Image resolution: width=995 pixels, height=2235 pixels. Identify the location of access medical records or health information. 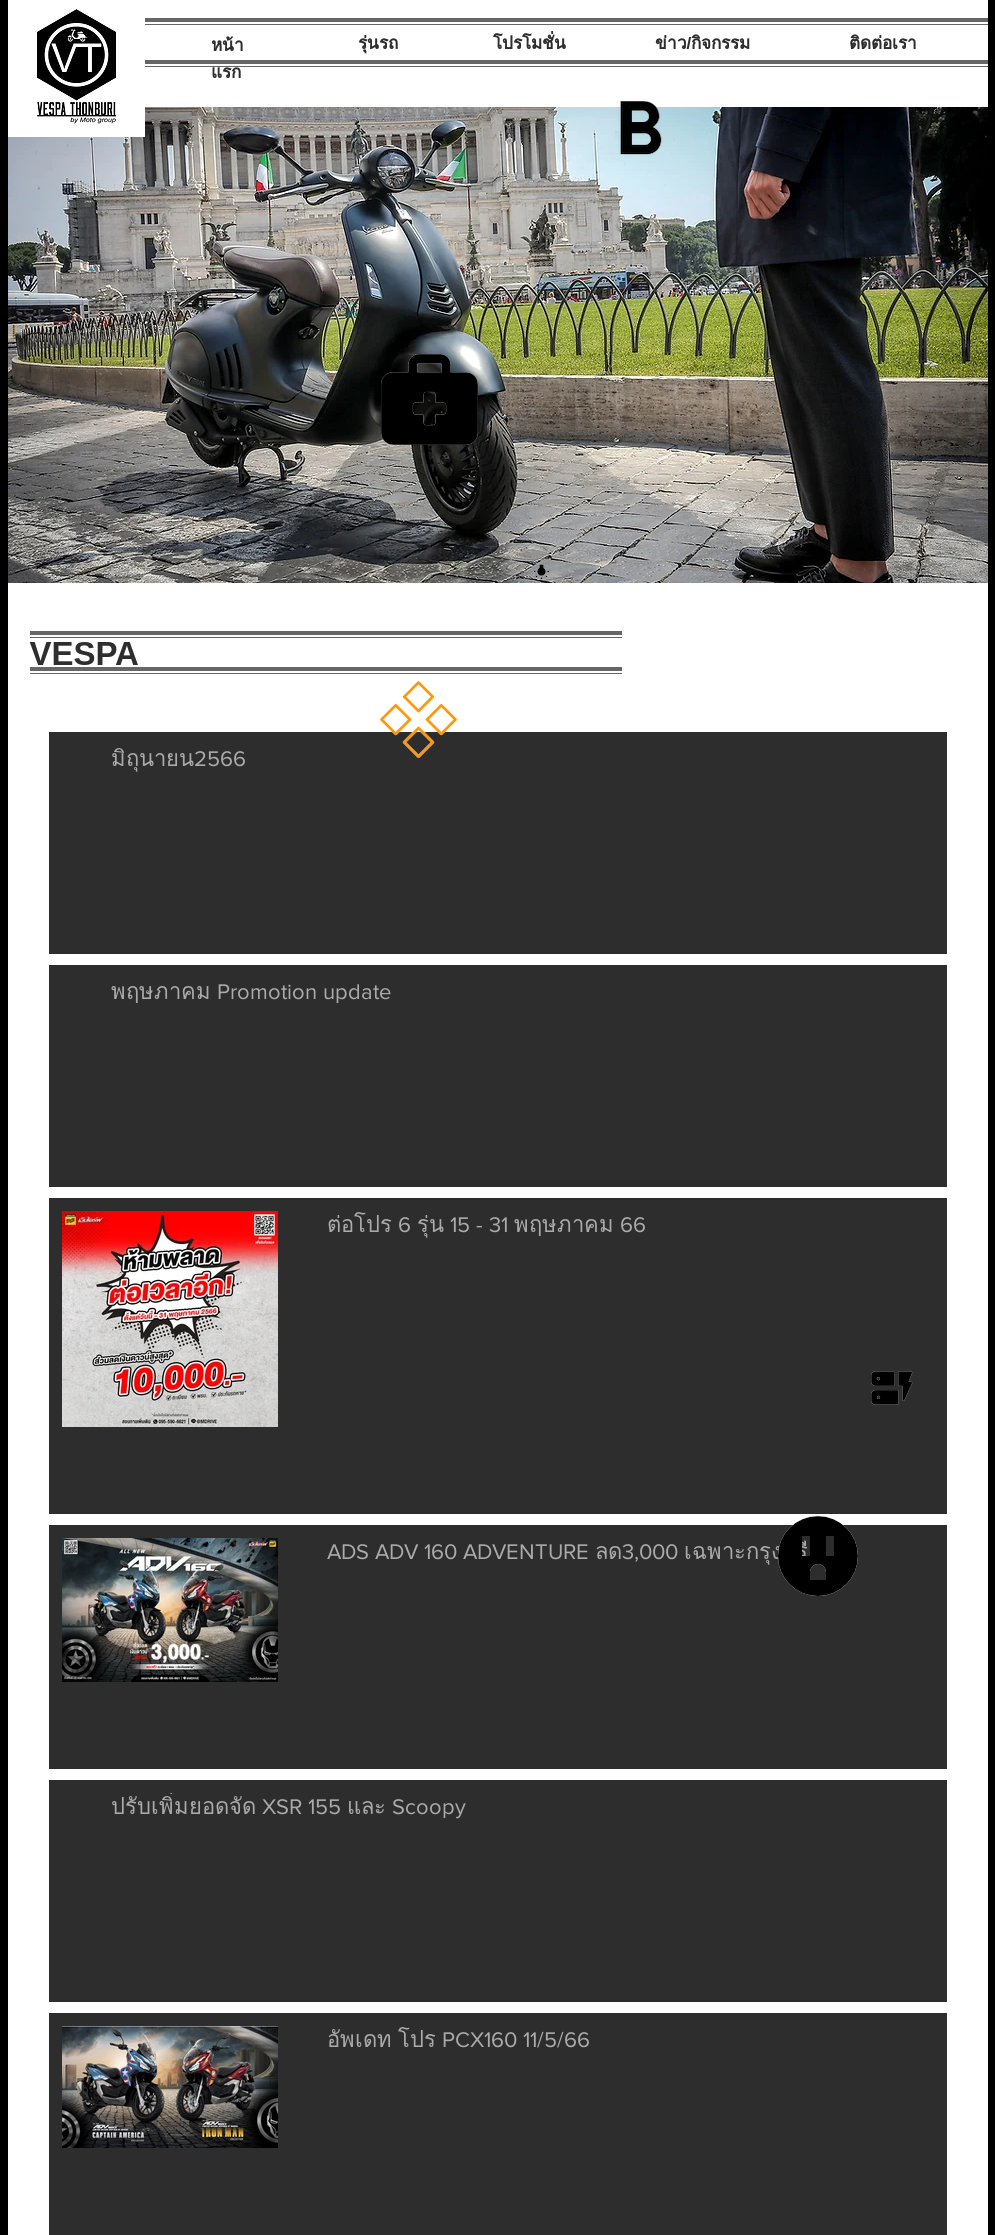
(429, 402).